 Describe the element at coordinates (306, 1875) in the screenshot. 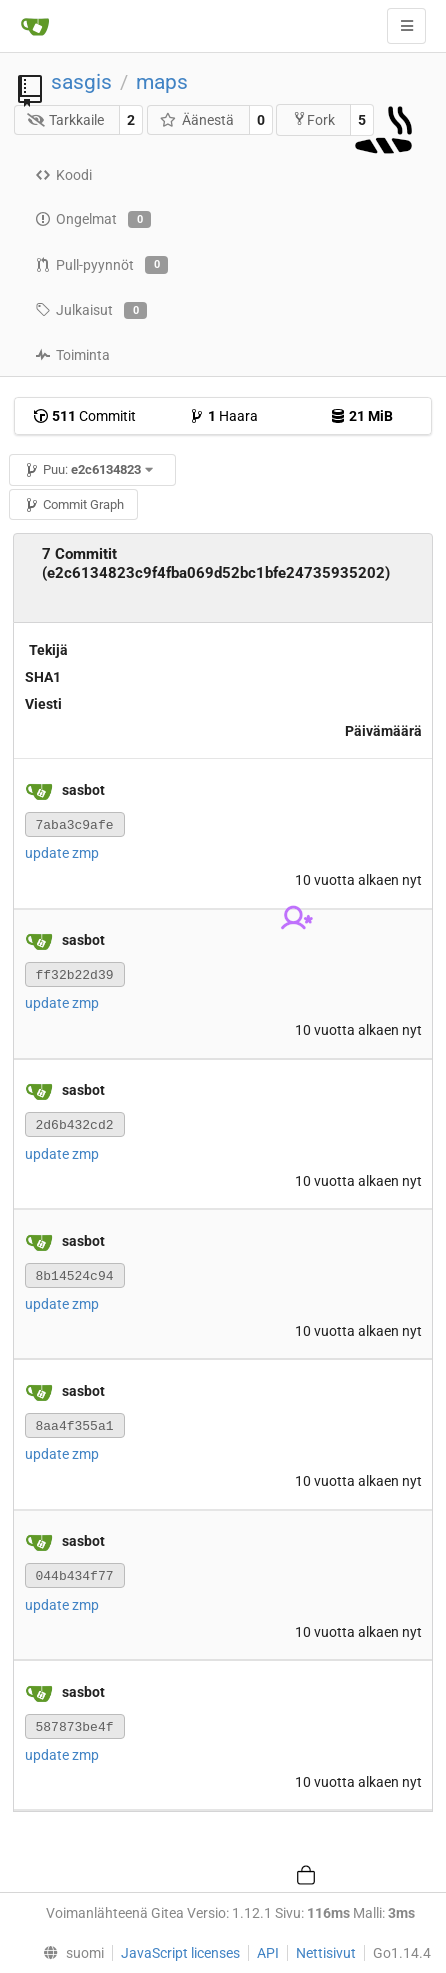

I see `view your shopping bag` at that location.